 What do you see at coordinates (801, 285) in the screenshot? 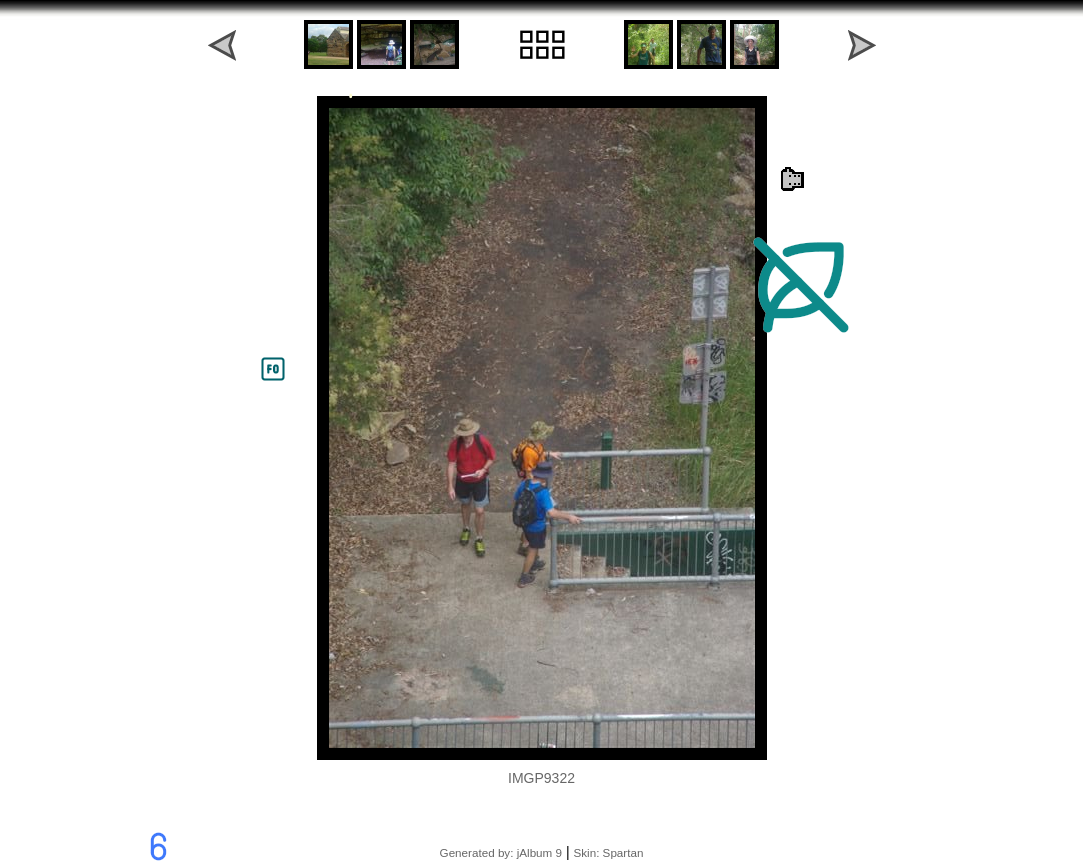
I see `disable eco mode or power saving` at bounding box center [801, 285].